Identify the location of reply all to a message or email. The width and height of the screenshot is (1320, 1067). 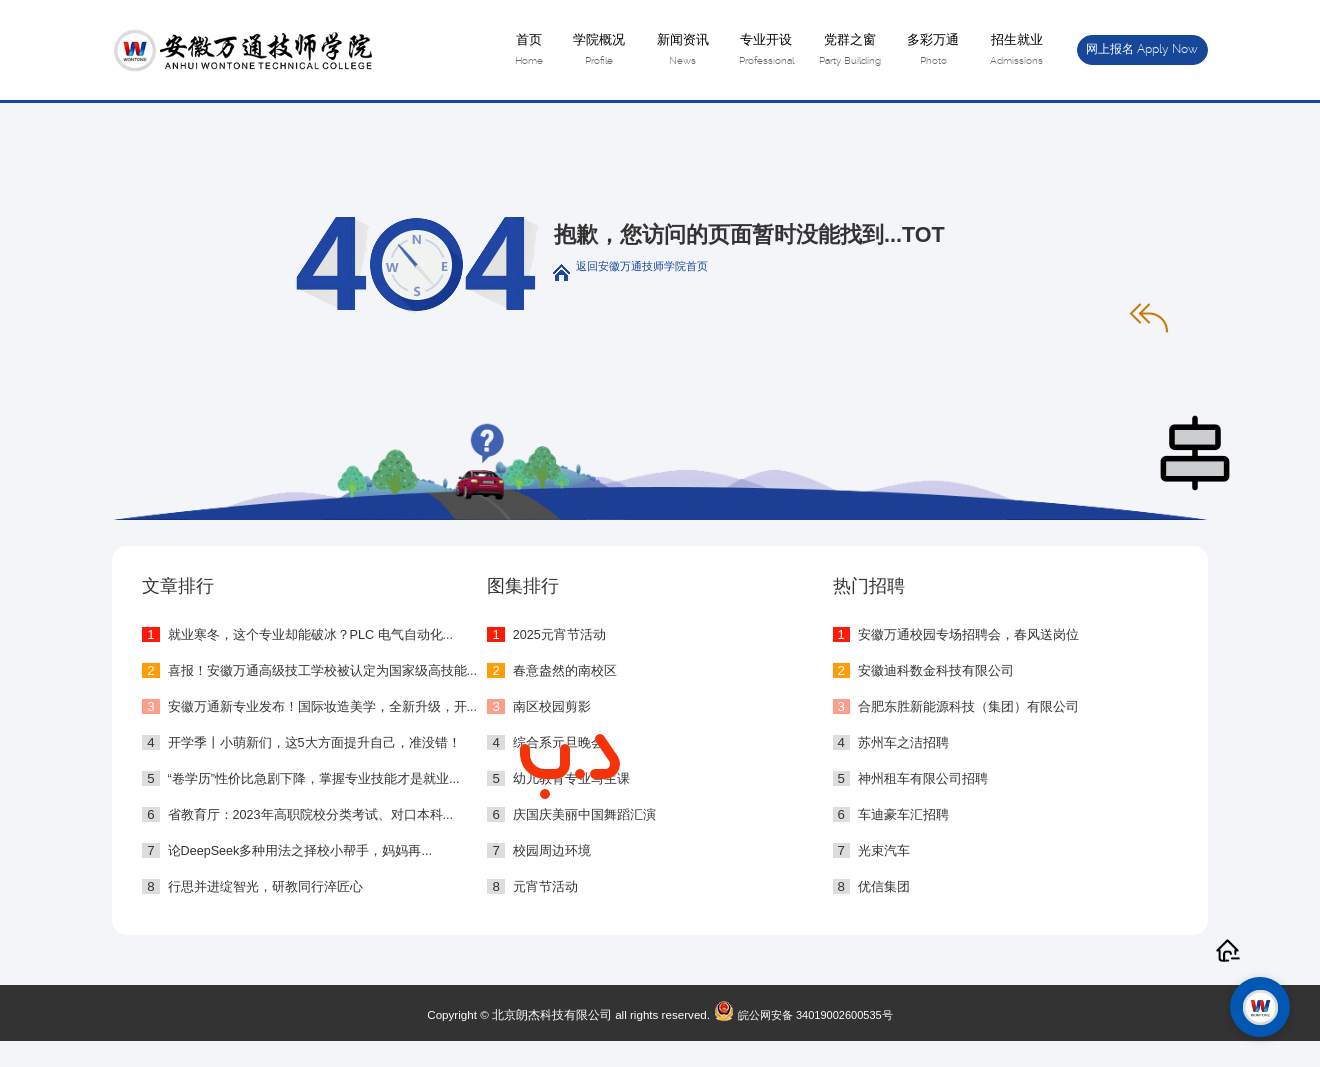
(1149, 318).